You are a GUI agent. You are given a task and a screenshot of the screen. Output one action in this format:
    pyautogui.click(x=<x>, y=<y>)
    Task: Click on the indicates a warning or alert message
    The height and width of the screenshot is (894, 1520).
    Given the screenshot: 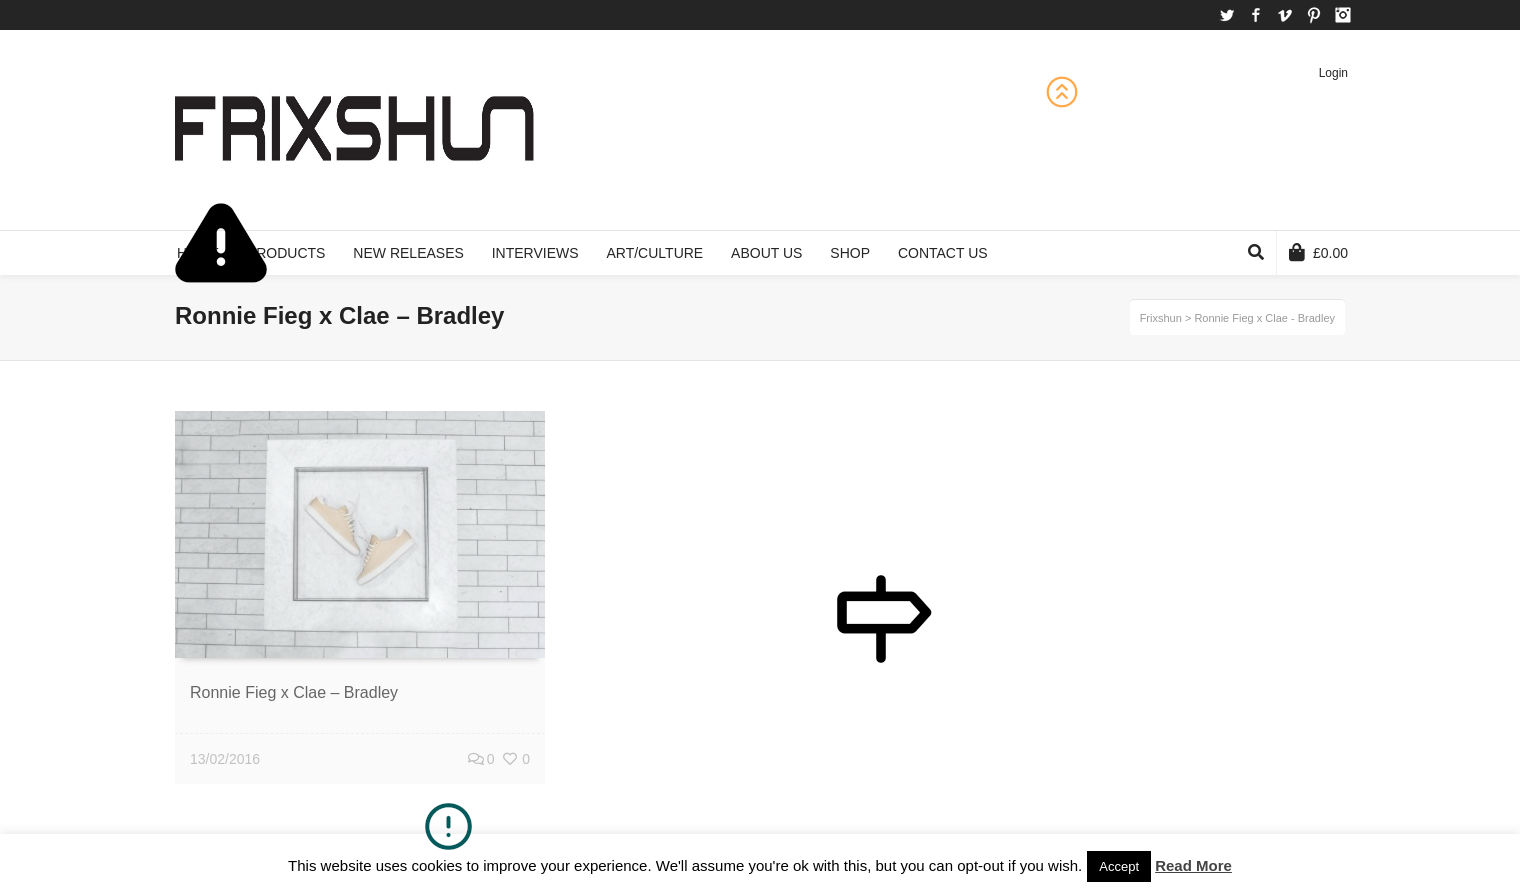 What is the action you would take?
    pyautogui.click(x=448, y=826)
    